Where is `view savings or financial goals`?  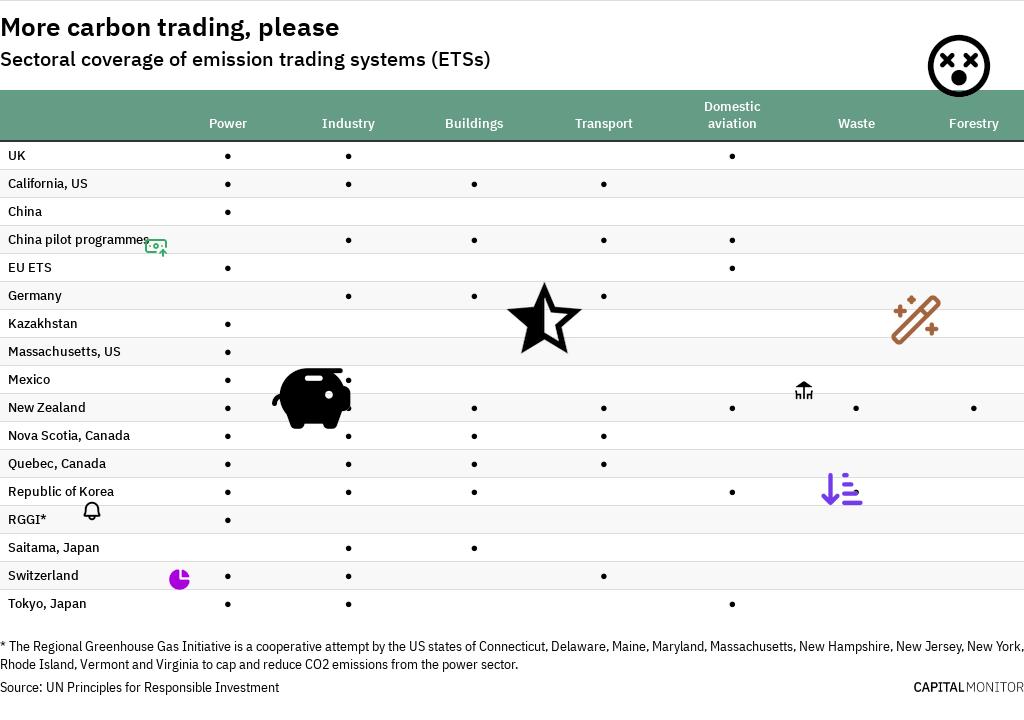
view savings or financial goals is located at coordinates (312, 398).